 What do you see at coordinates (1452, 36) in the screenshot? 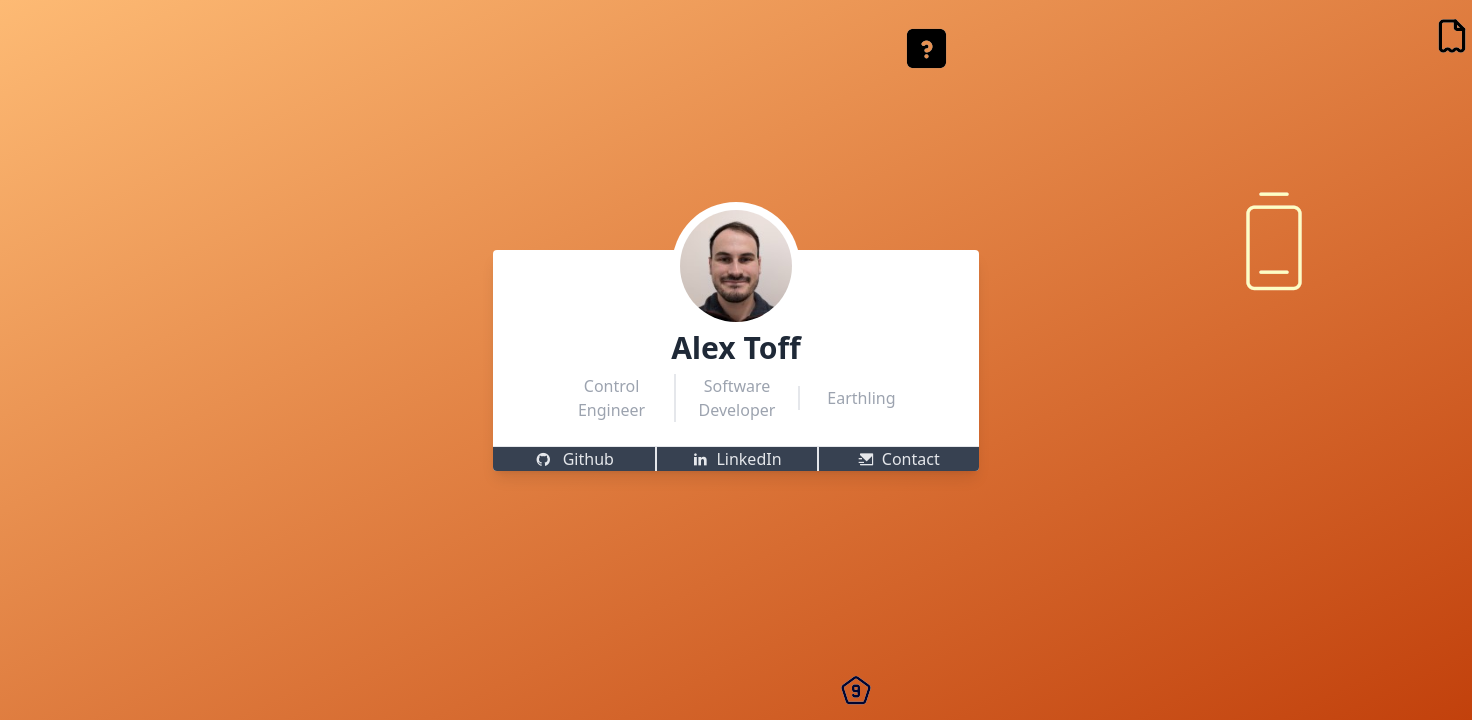
I see `view invoice or billing details` at bounding box center [1452, 36].